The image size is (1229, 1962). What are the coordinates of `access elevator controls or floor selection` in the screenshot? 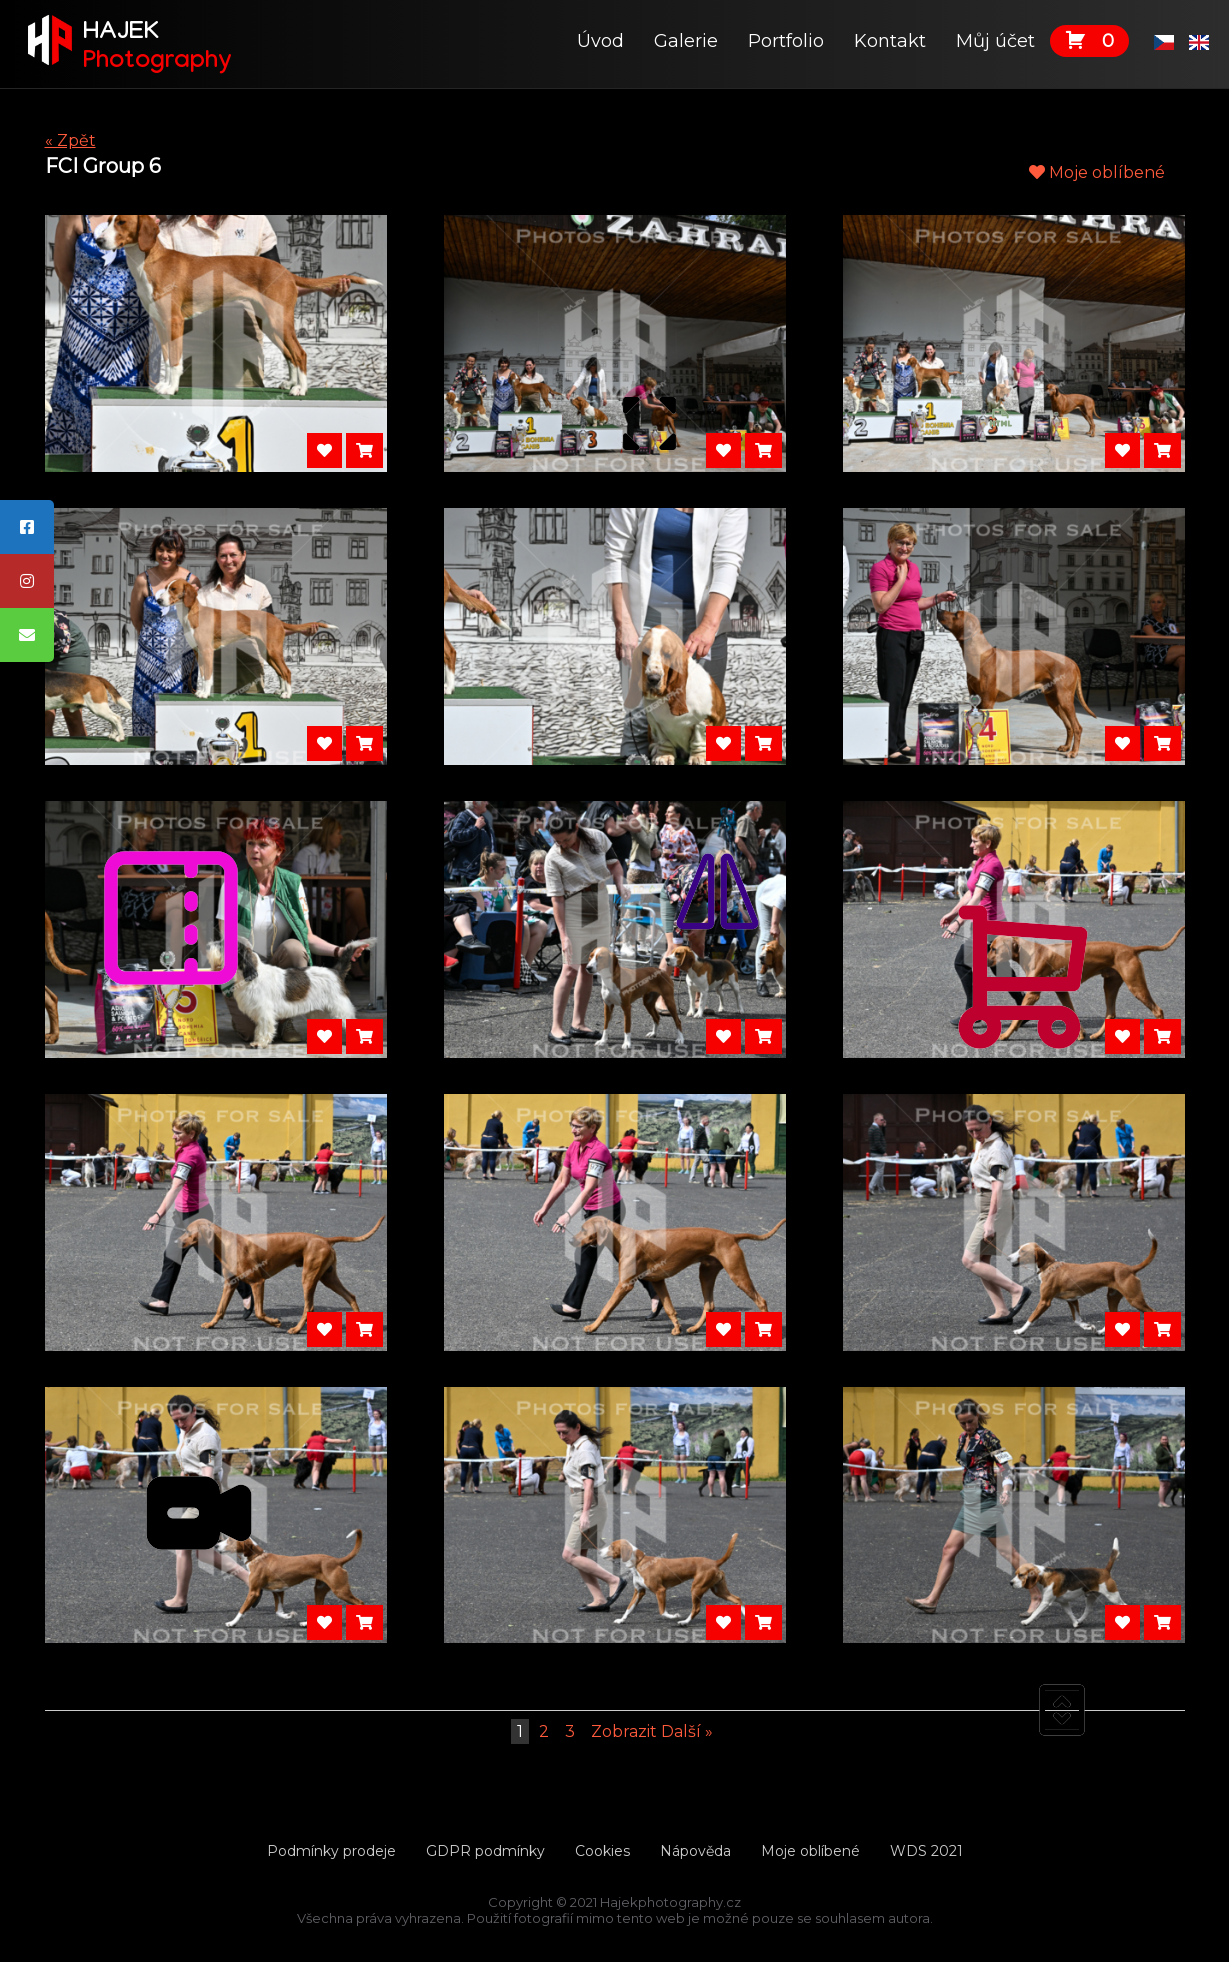 It's located at (1062, 1710).